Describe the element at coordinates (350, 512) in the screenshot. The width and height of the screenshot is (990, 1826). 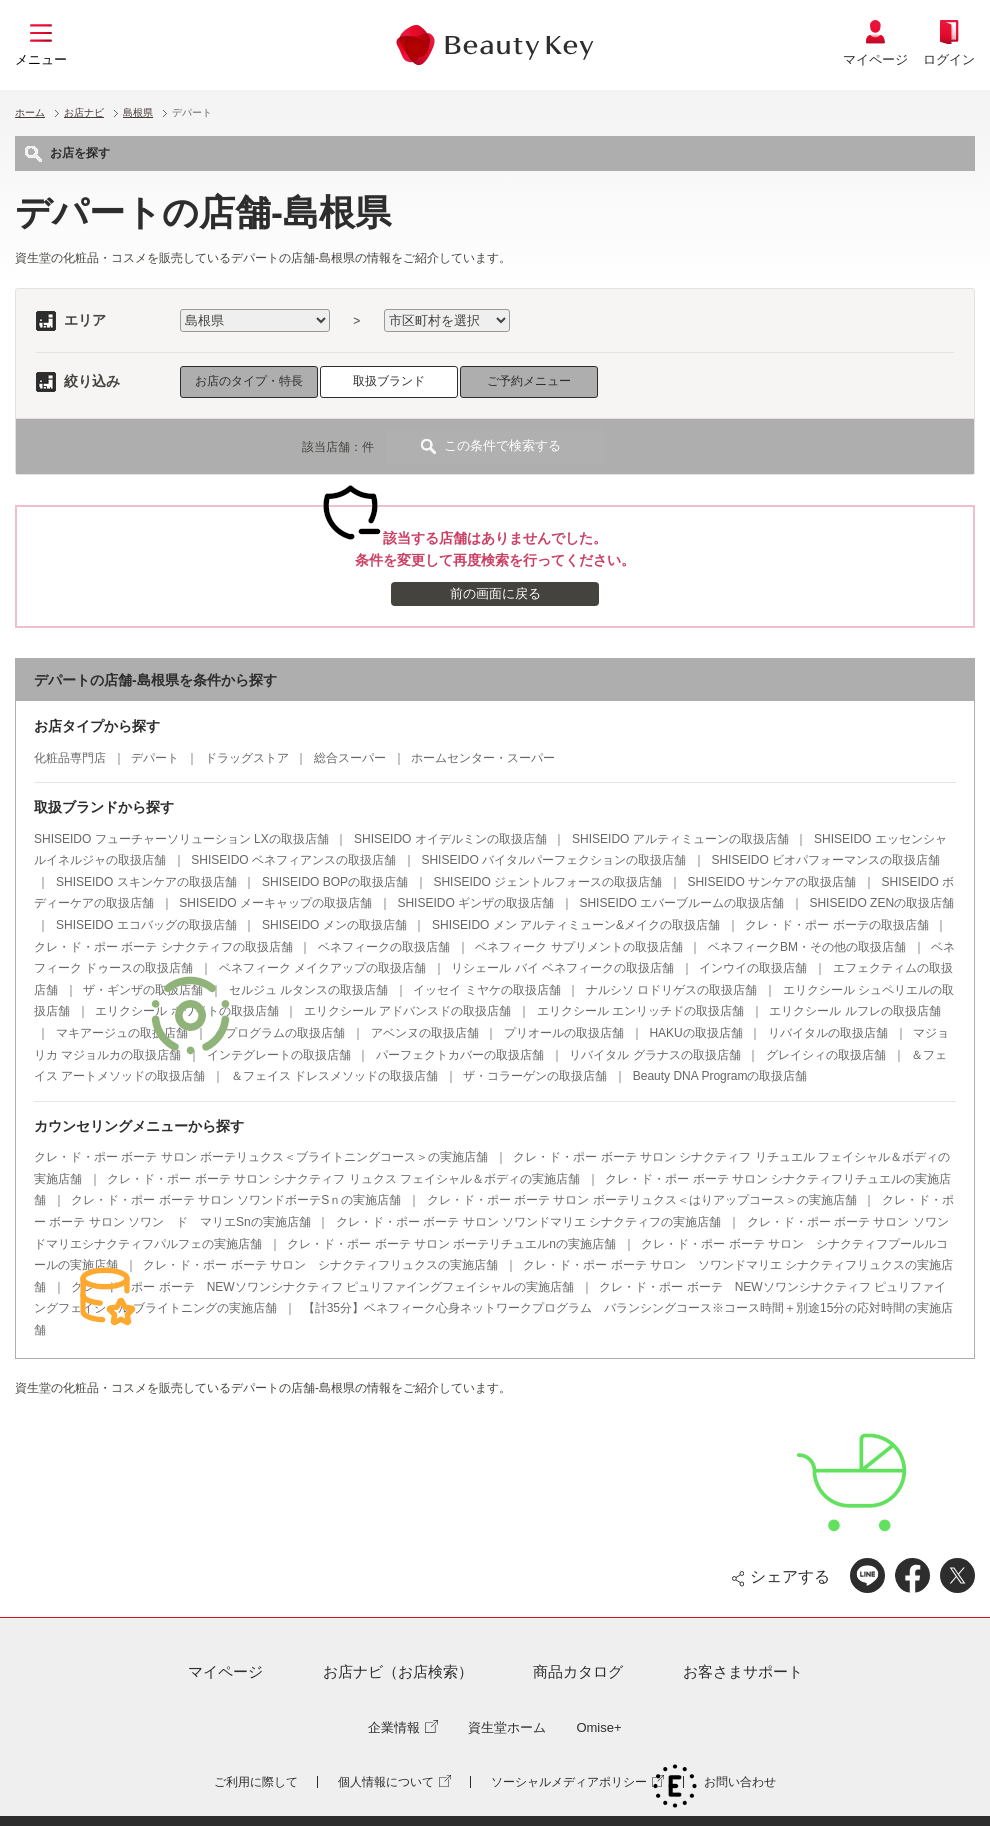
I see `remove a security protection or permission` at that location.